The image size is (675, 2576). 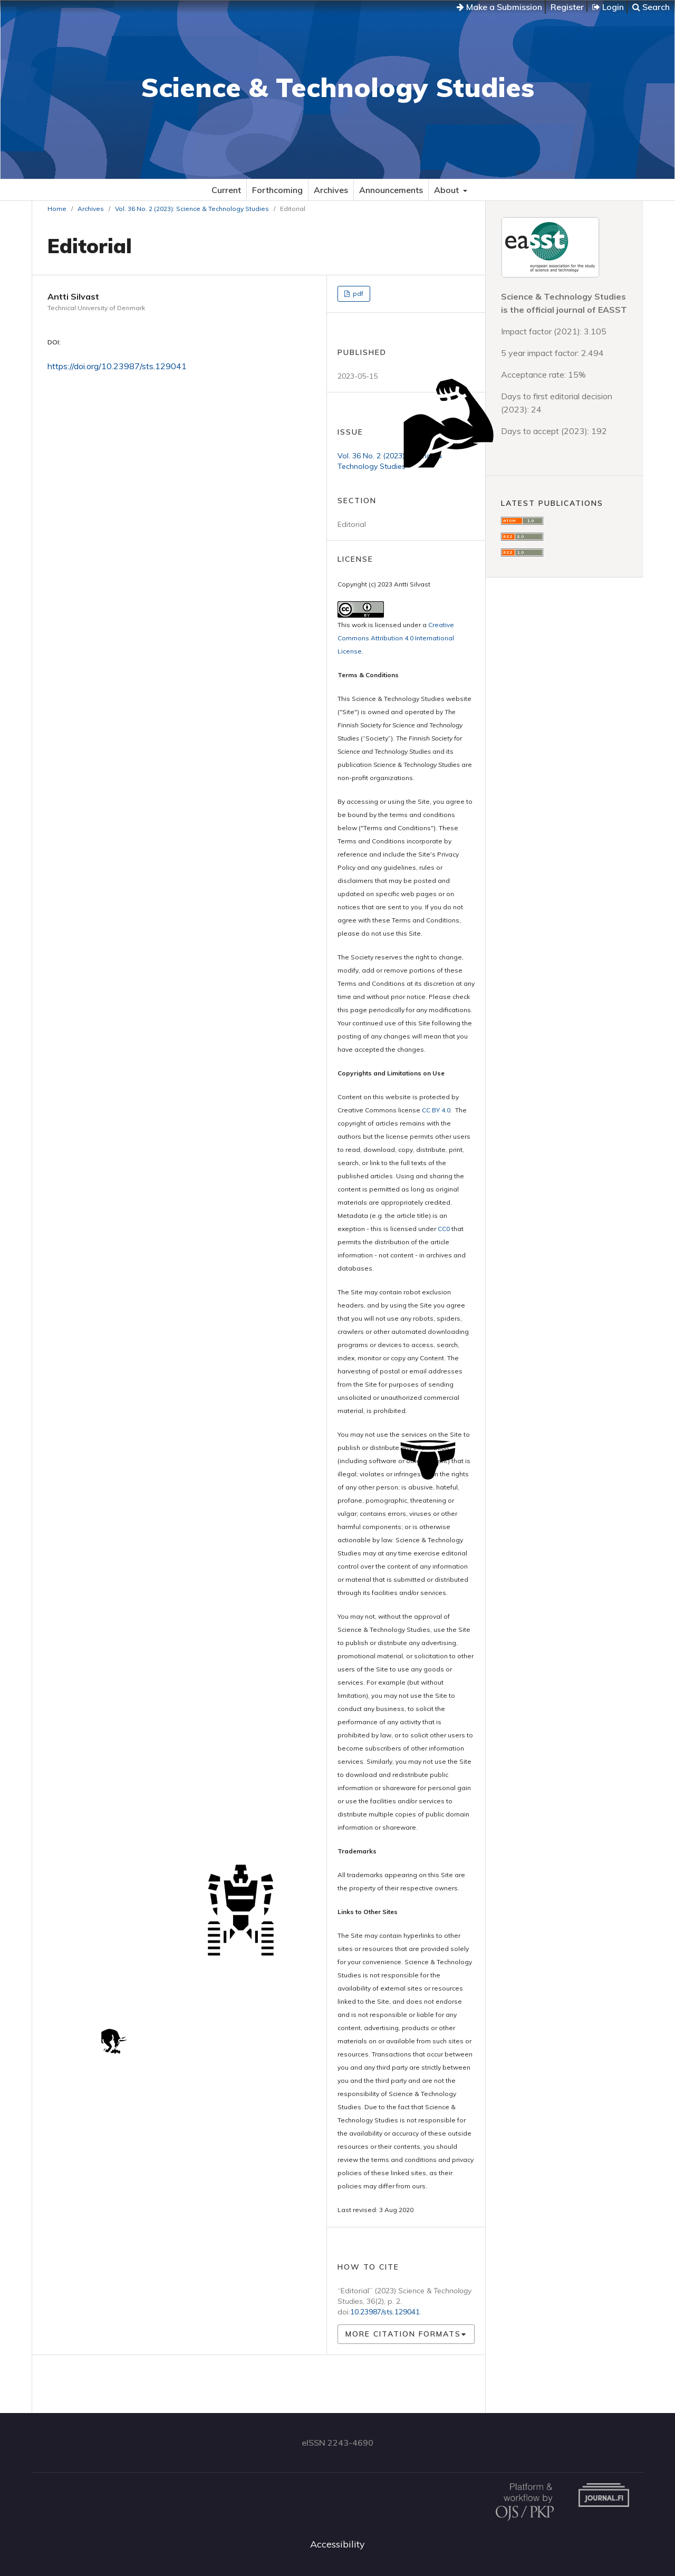 What do you see at coordinates (115, 2040) in the screenshot?
I see `wall street or stock market bull symbol` at bounding box center [115, 2040].